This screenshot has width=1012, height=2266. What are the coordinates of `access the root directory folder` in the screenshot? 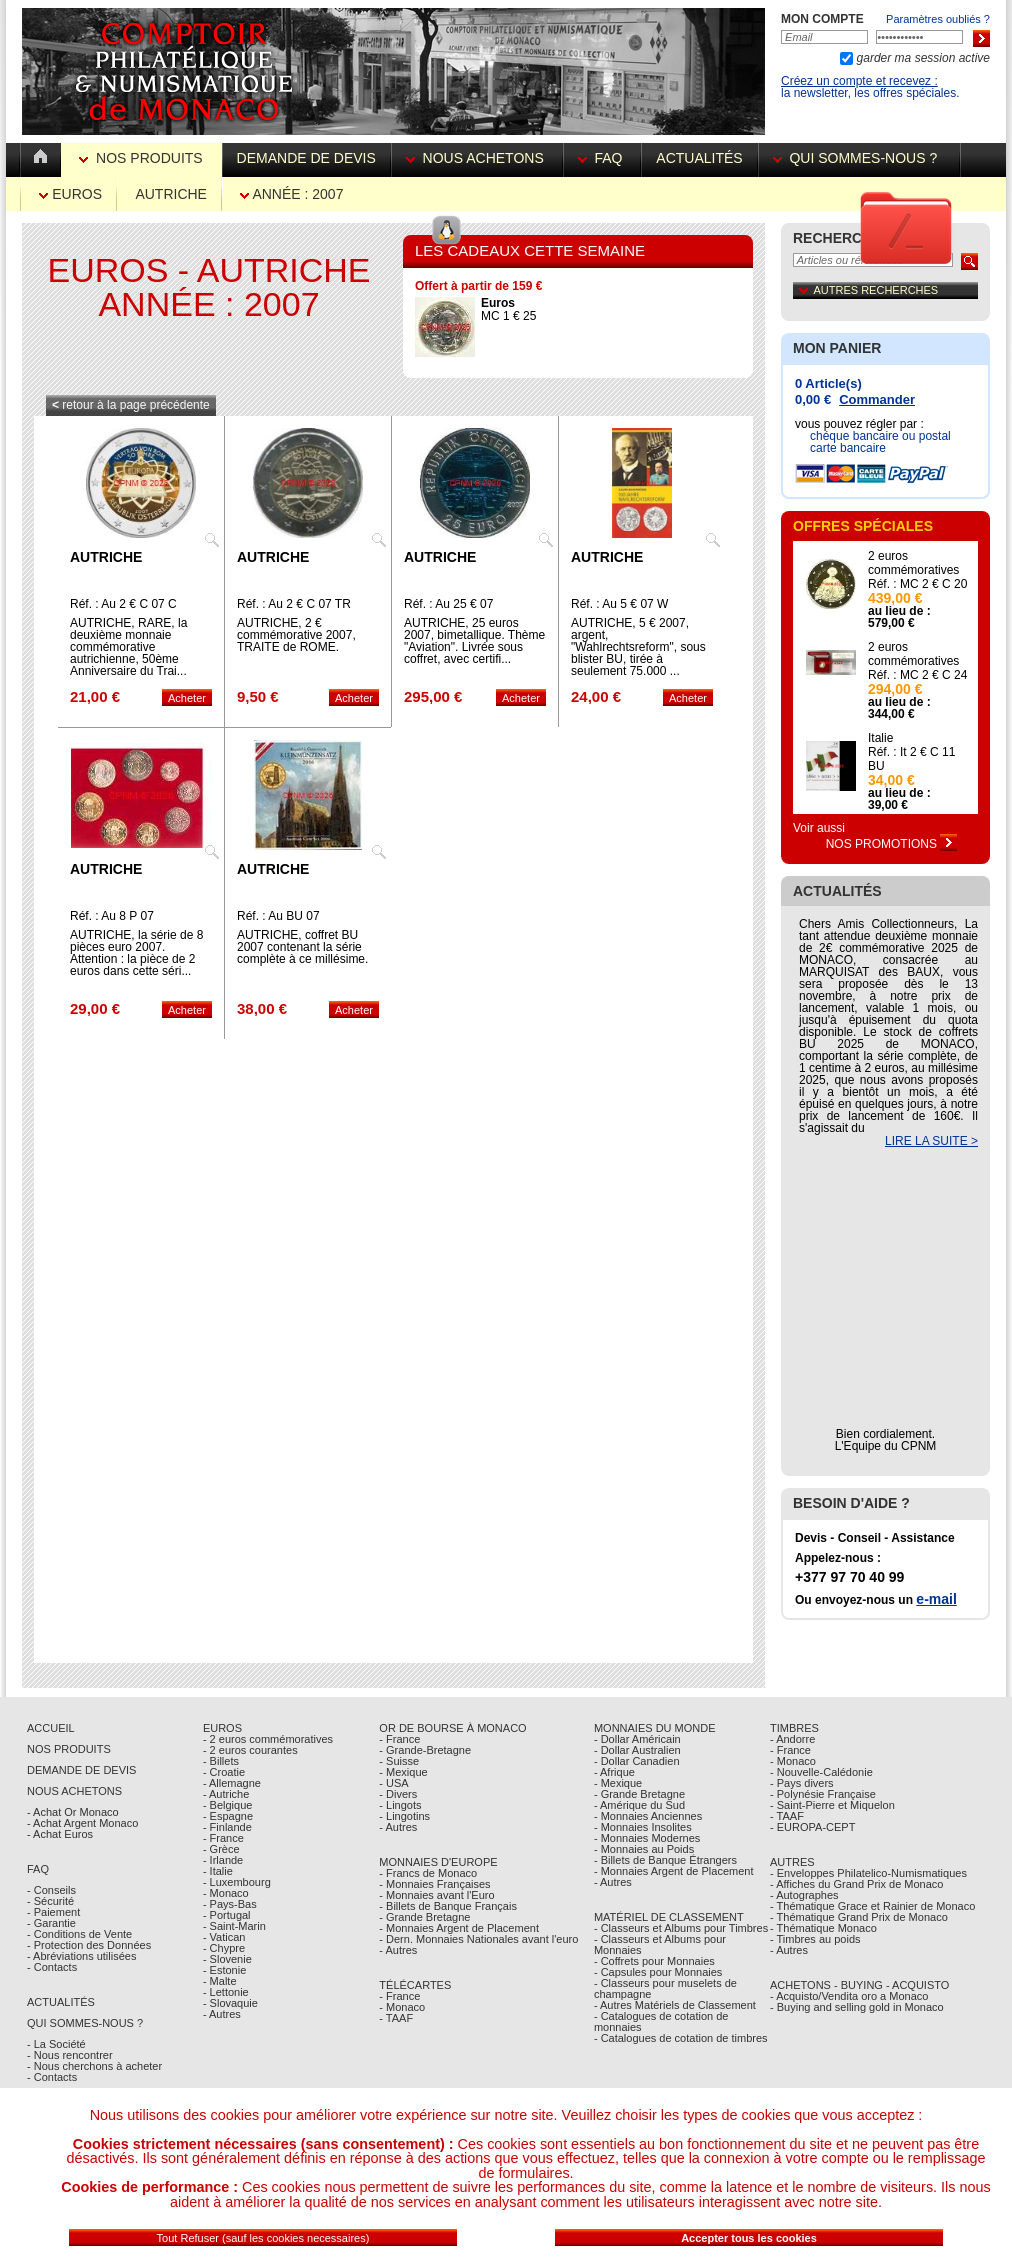 It's located at (906, 228).